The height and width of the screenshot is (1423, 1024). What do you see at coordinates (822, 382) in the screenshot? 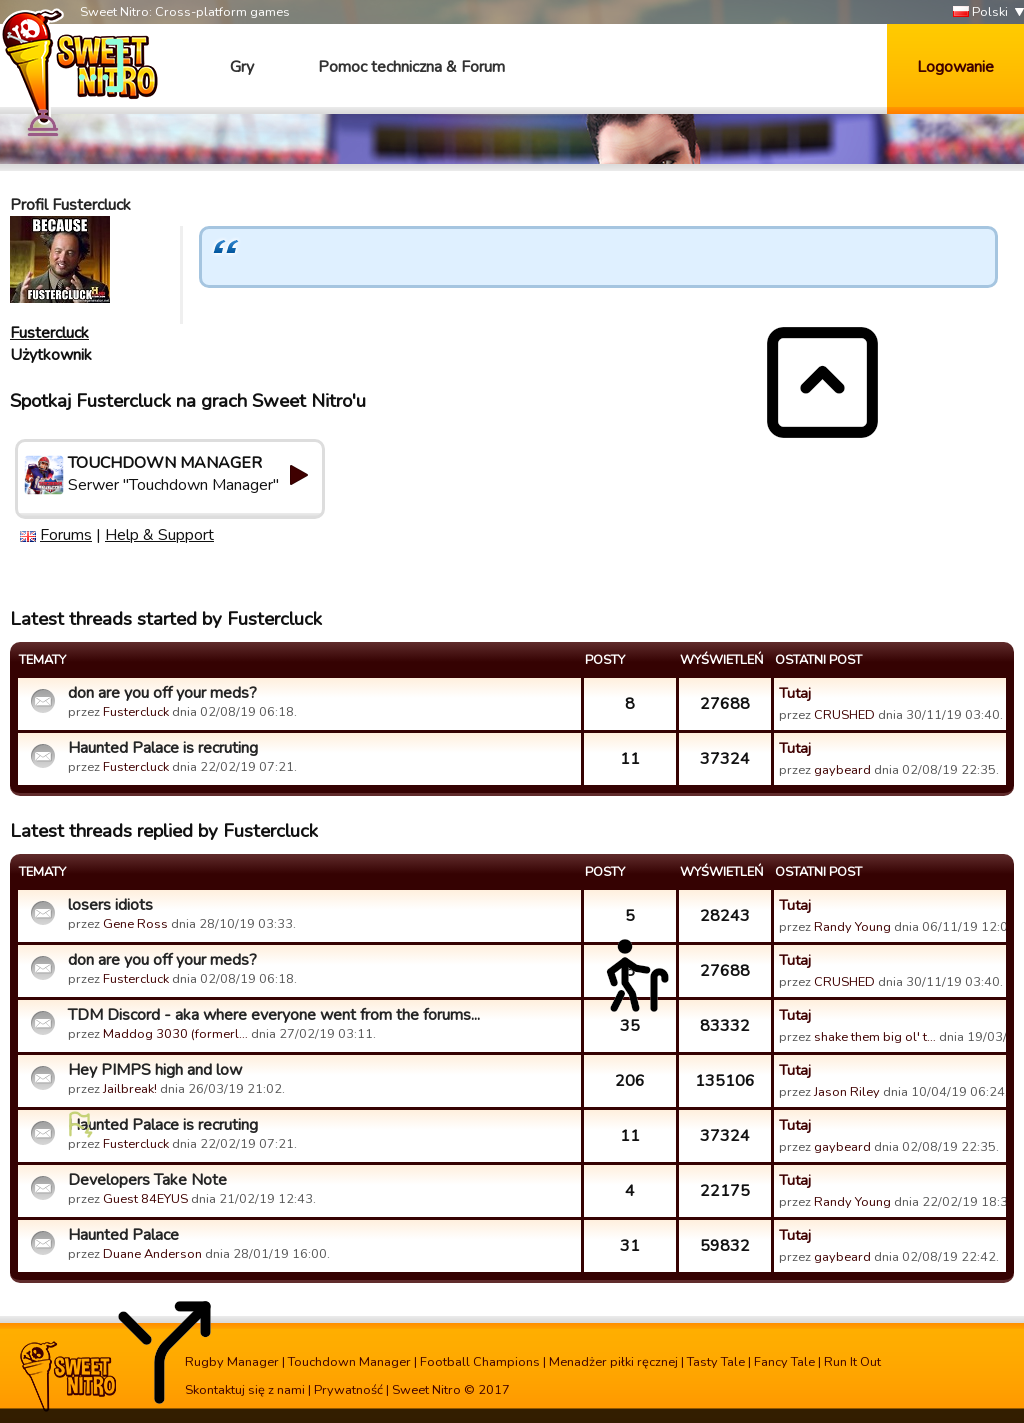
I see `collapse or minimize a section` at bounding box center [822, 382].